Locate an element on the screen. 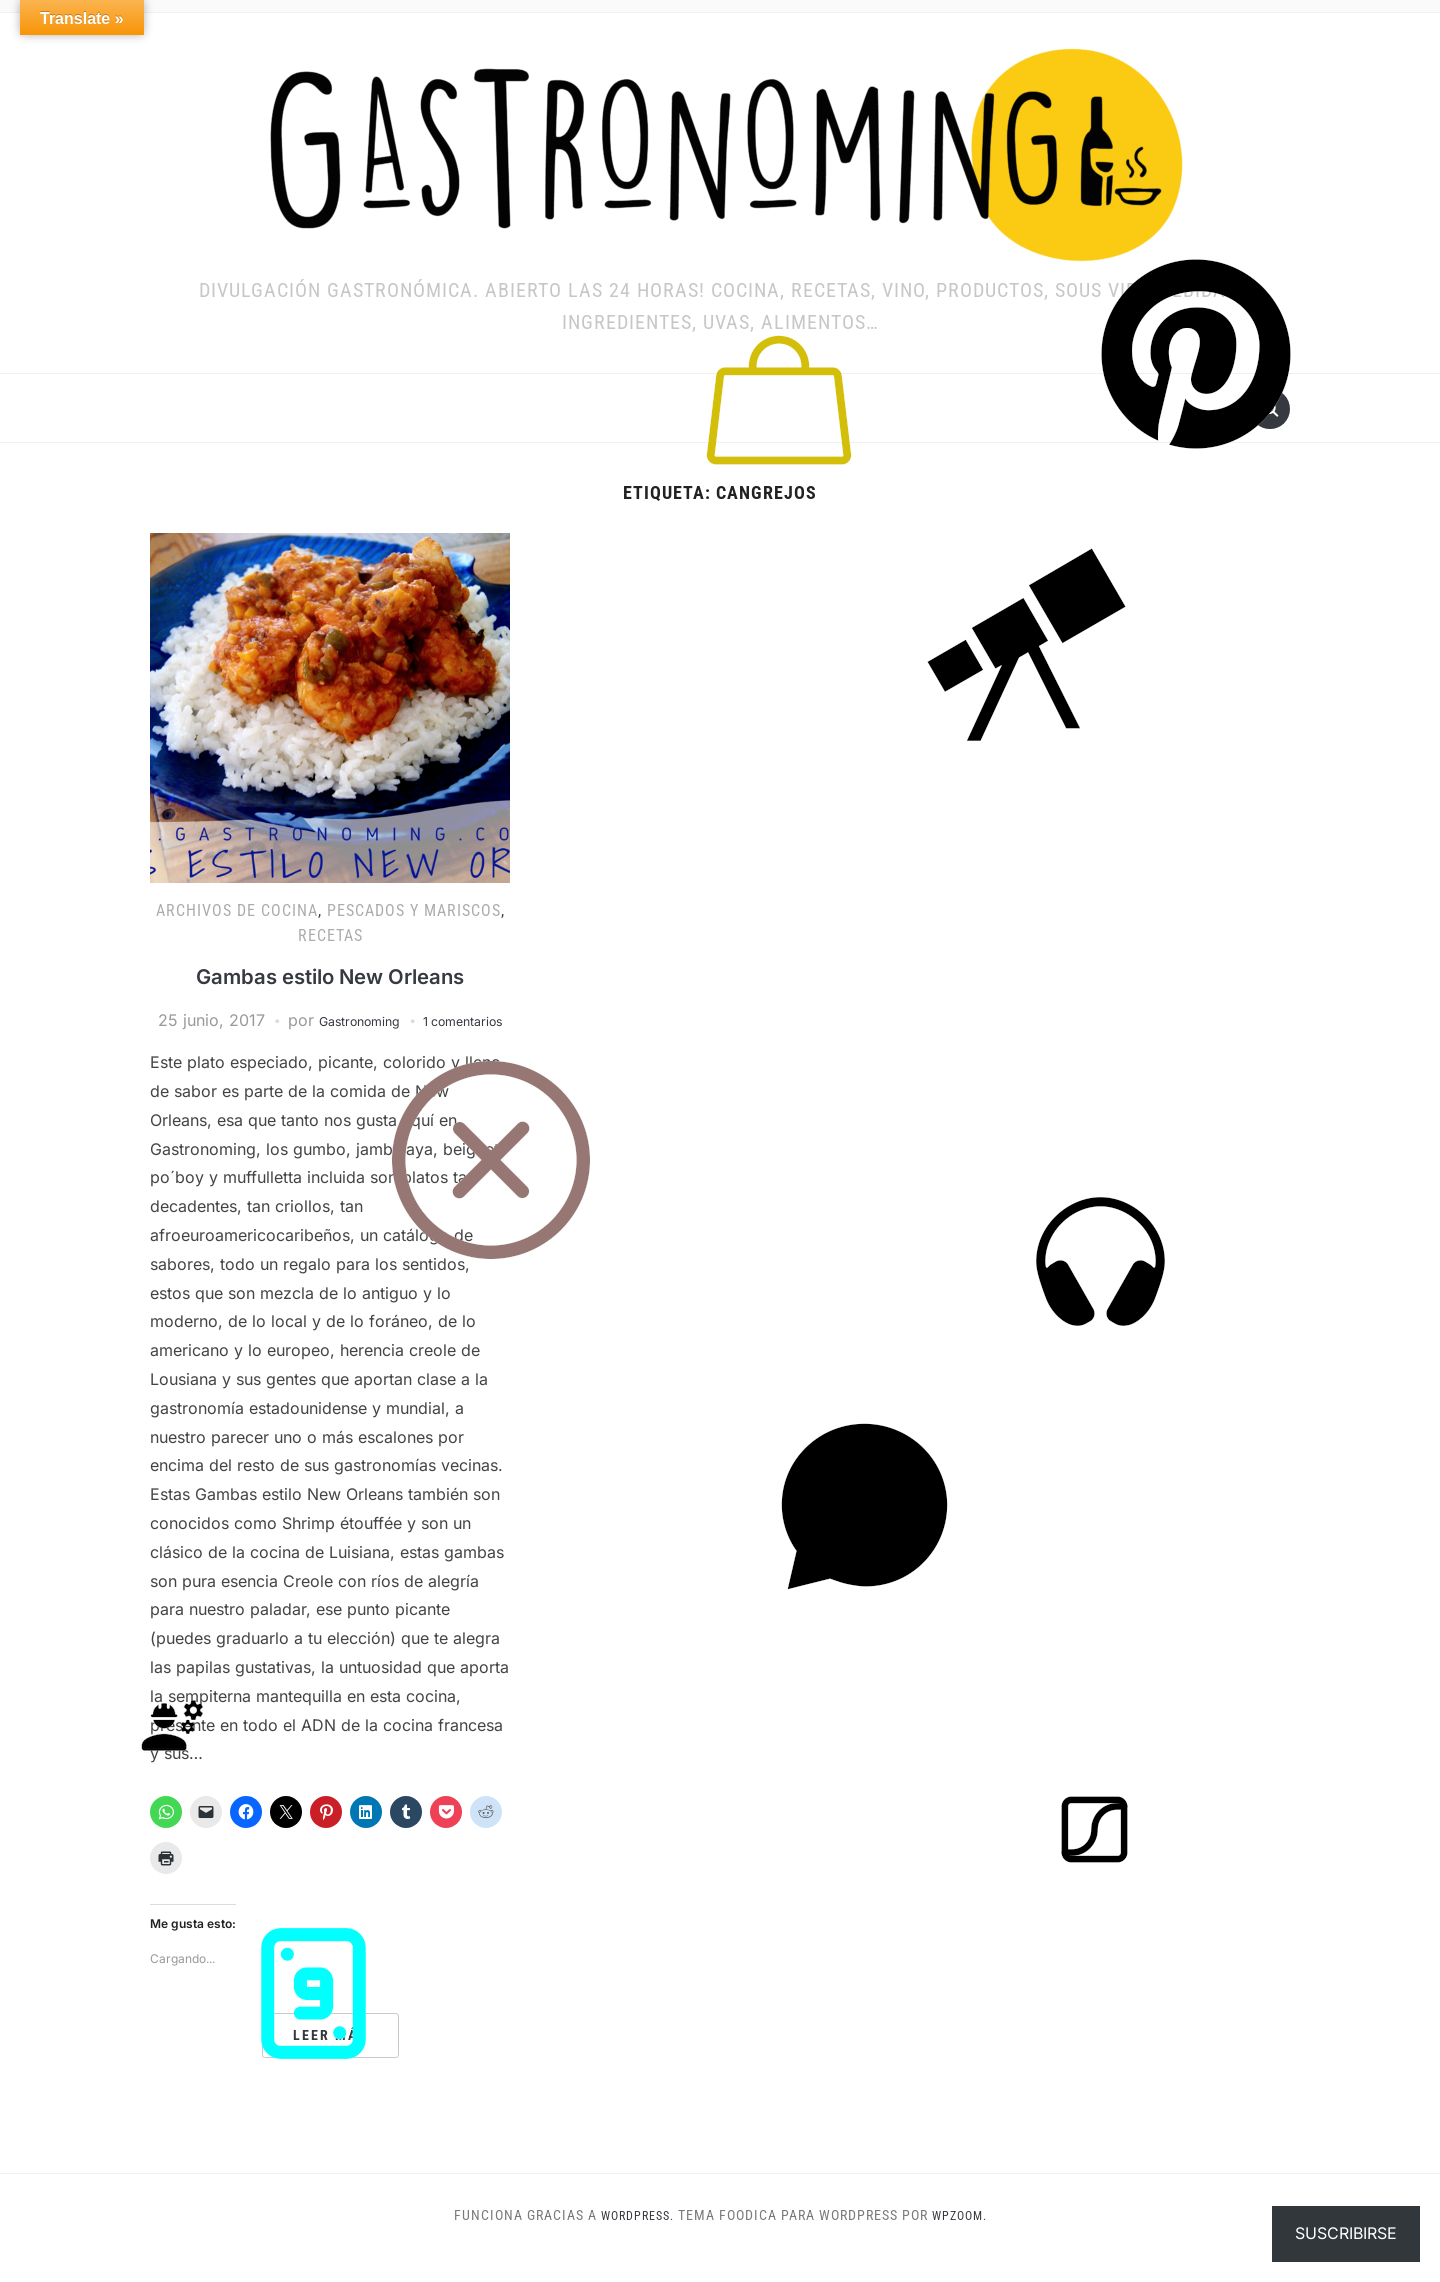 Image resolution: width=1440 pixels, height=2282 pixels. adjust display contrast settings is located at coordinates (1094, 1829).